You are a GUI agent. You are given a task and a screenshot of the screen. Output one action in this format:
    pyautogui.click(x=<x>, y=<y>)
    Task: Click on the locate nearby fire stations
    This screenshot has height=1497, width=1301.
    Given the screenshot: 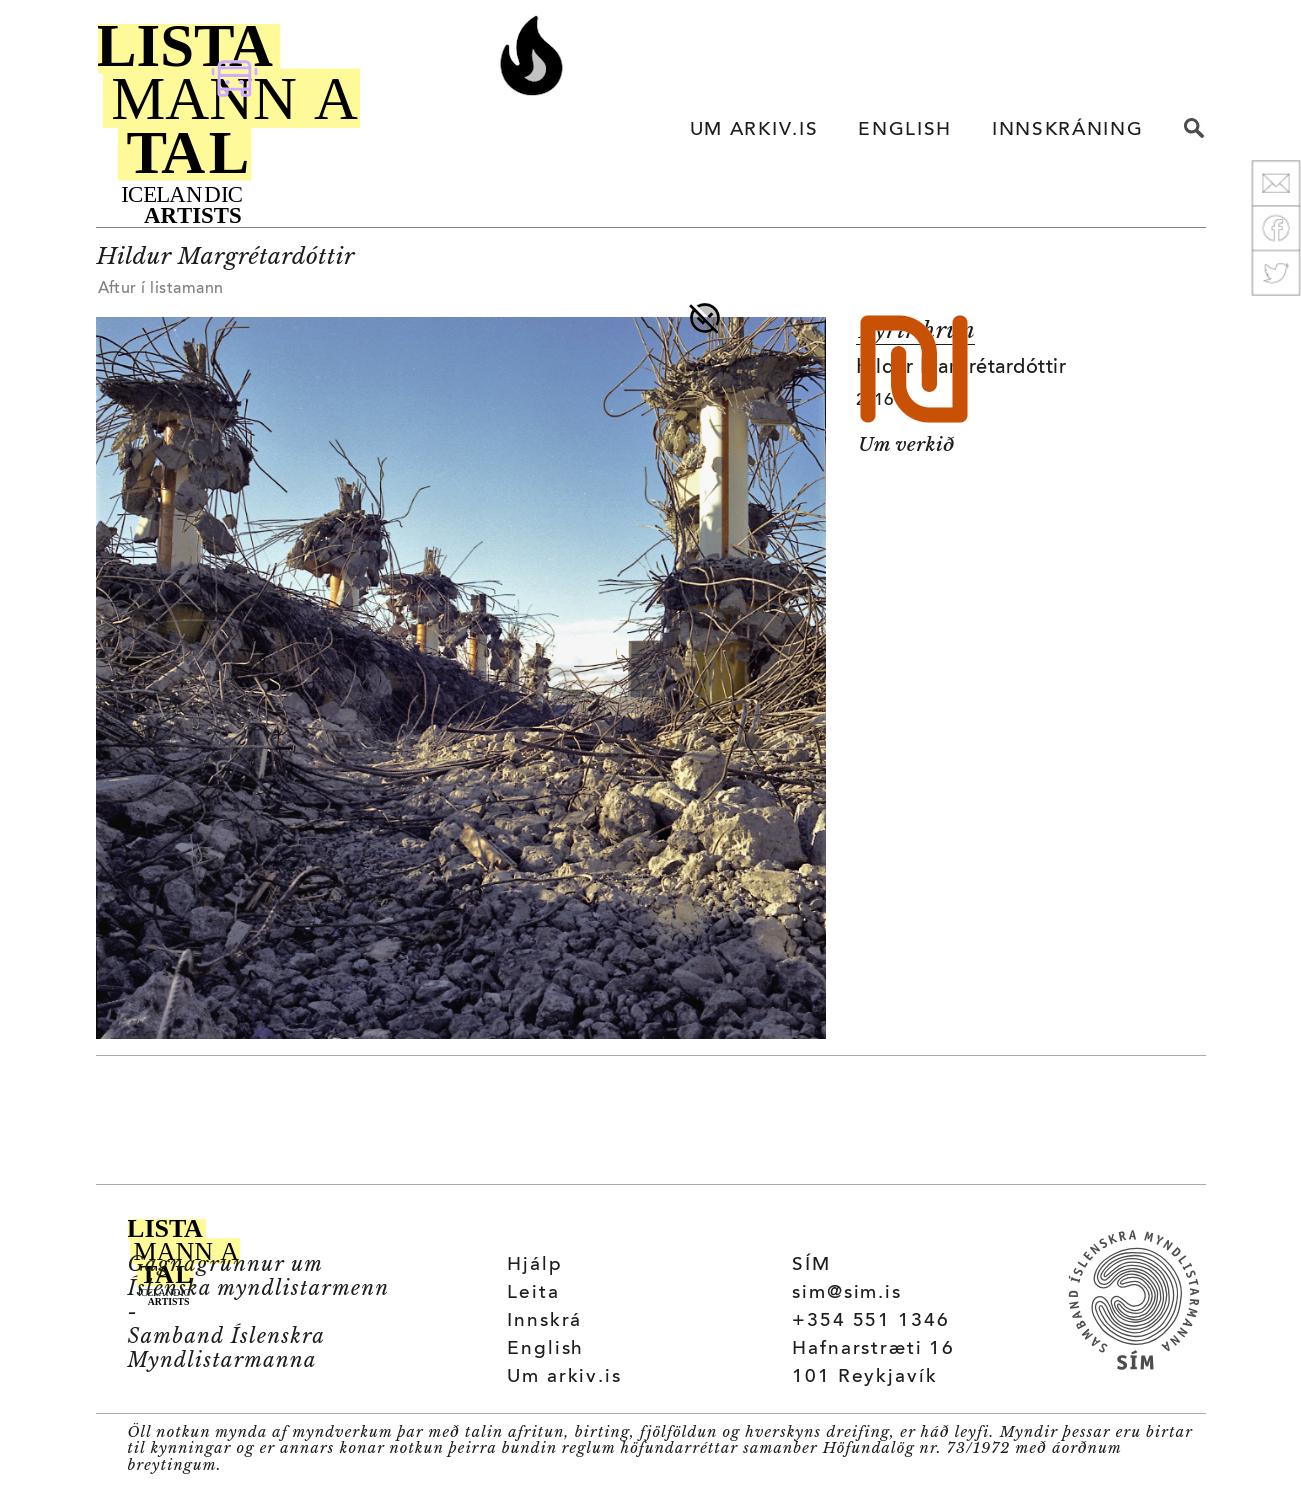 What is the action you would take?
    pyautogui.click(x=531, y=56)
    